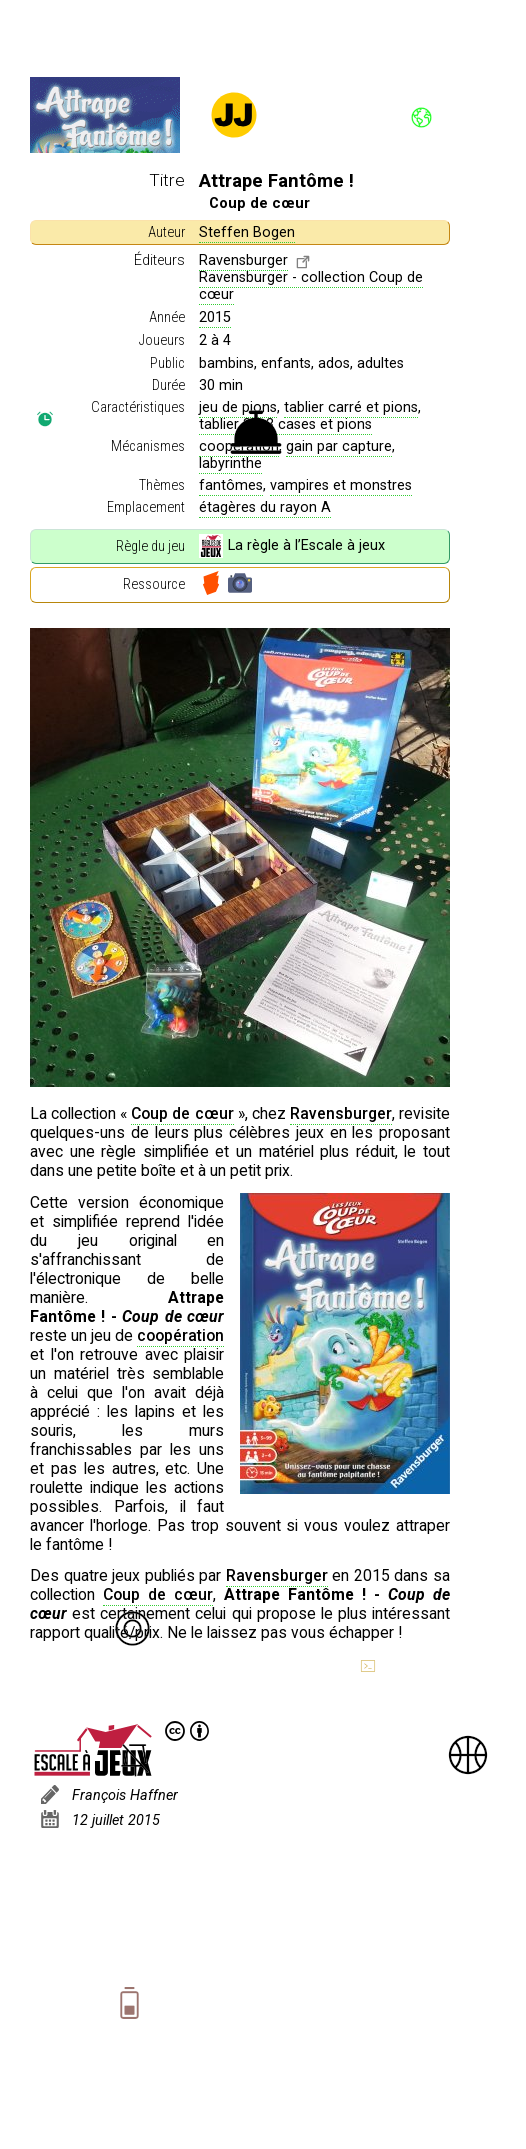  I want to click on select a single option from a list, so click(132, 1628).